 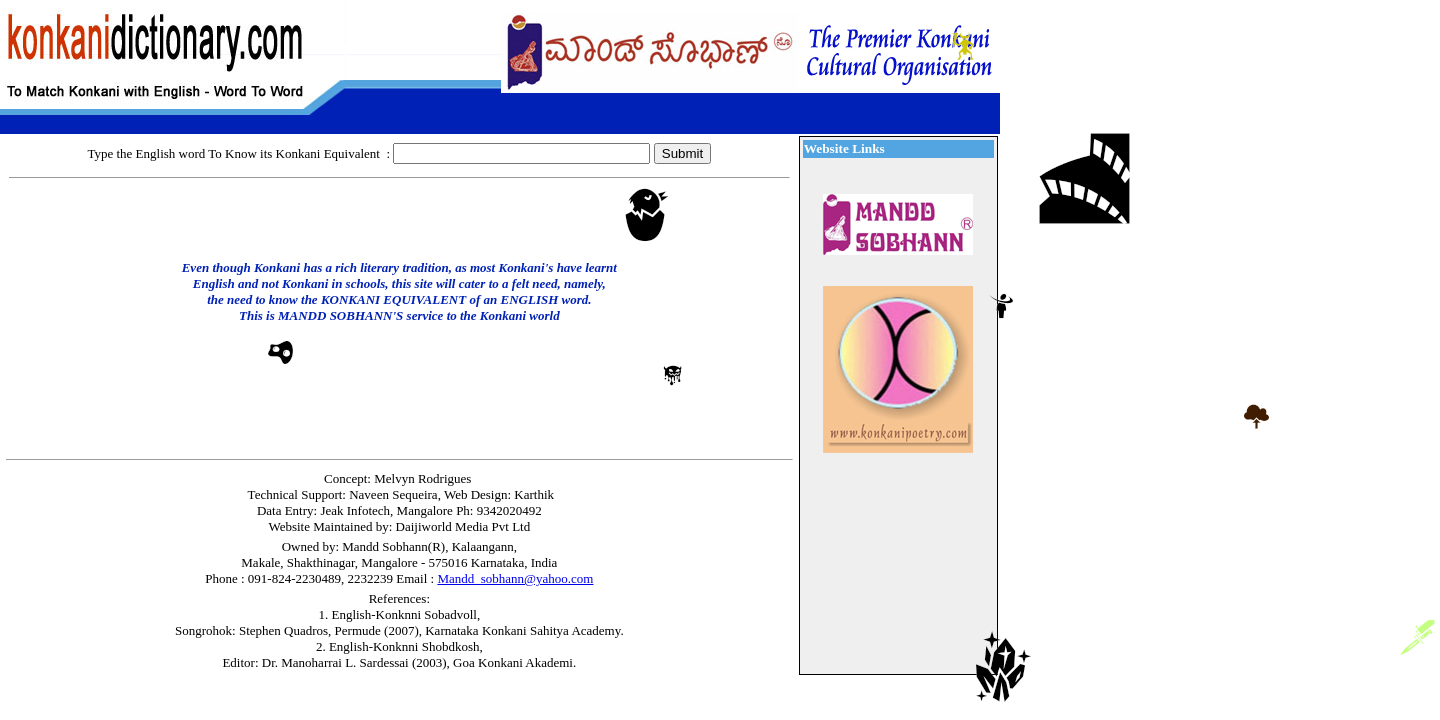 I want to click on indicates new user or beginner status, so click(x=645, y=214).